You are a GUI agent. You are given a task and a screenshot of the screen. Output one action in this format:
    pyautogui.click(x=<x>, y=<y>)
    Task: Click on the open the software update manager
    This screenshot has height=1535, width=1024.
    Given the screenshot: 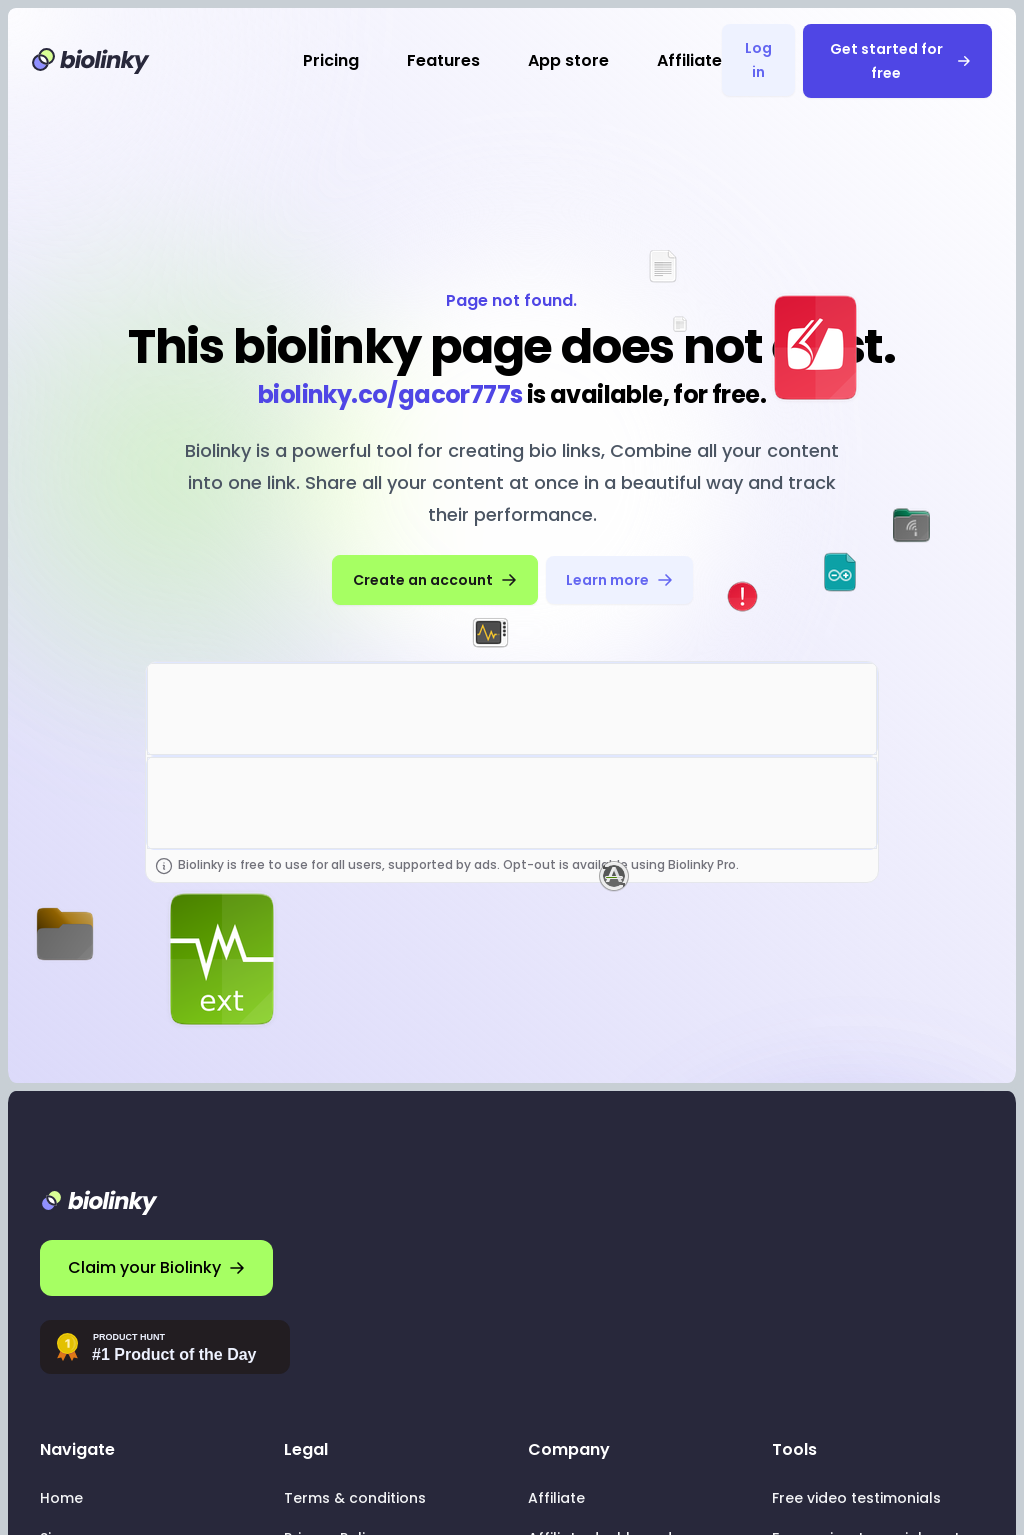 What is the action you would take?
    pyautogui.click(x=614, y=876)
    